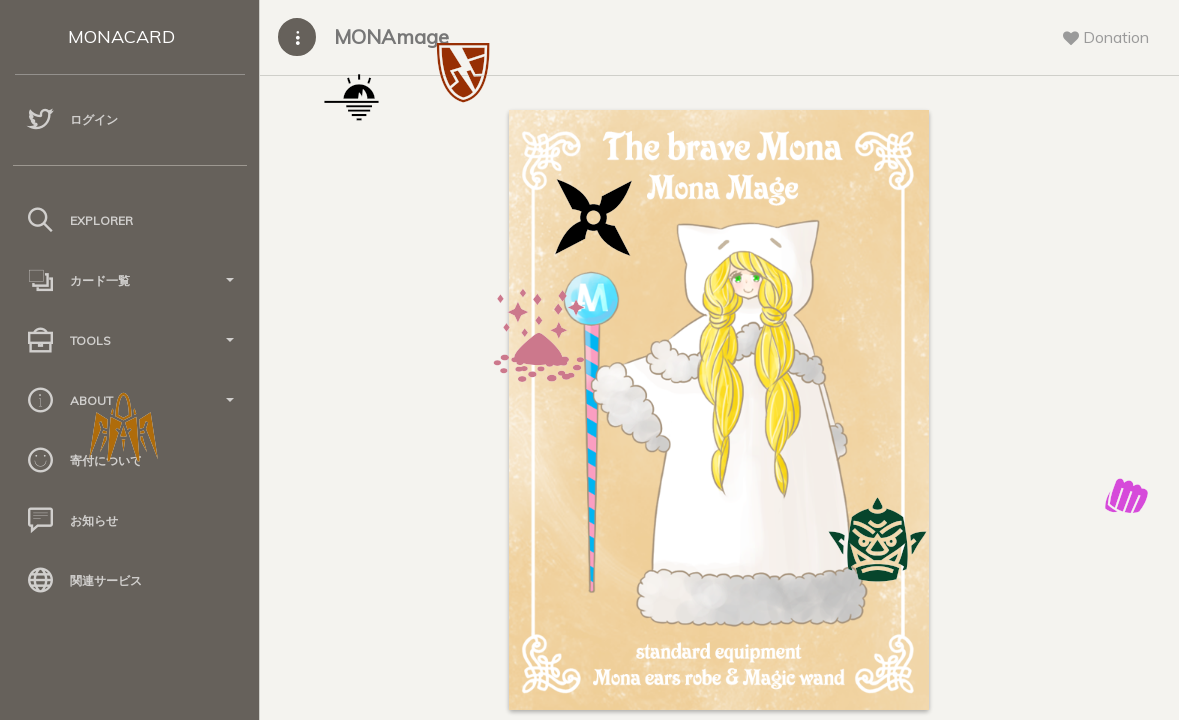 Image resolution: width=1179 pixels, height=720 pixels. Describe the element at coordinates (463, 72) in the screenshot. I see `indicates broken or compromised security status` at that location.